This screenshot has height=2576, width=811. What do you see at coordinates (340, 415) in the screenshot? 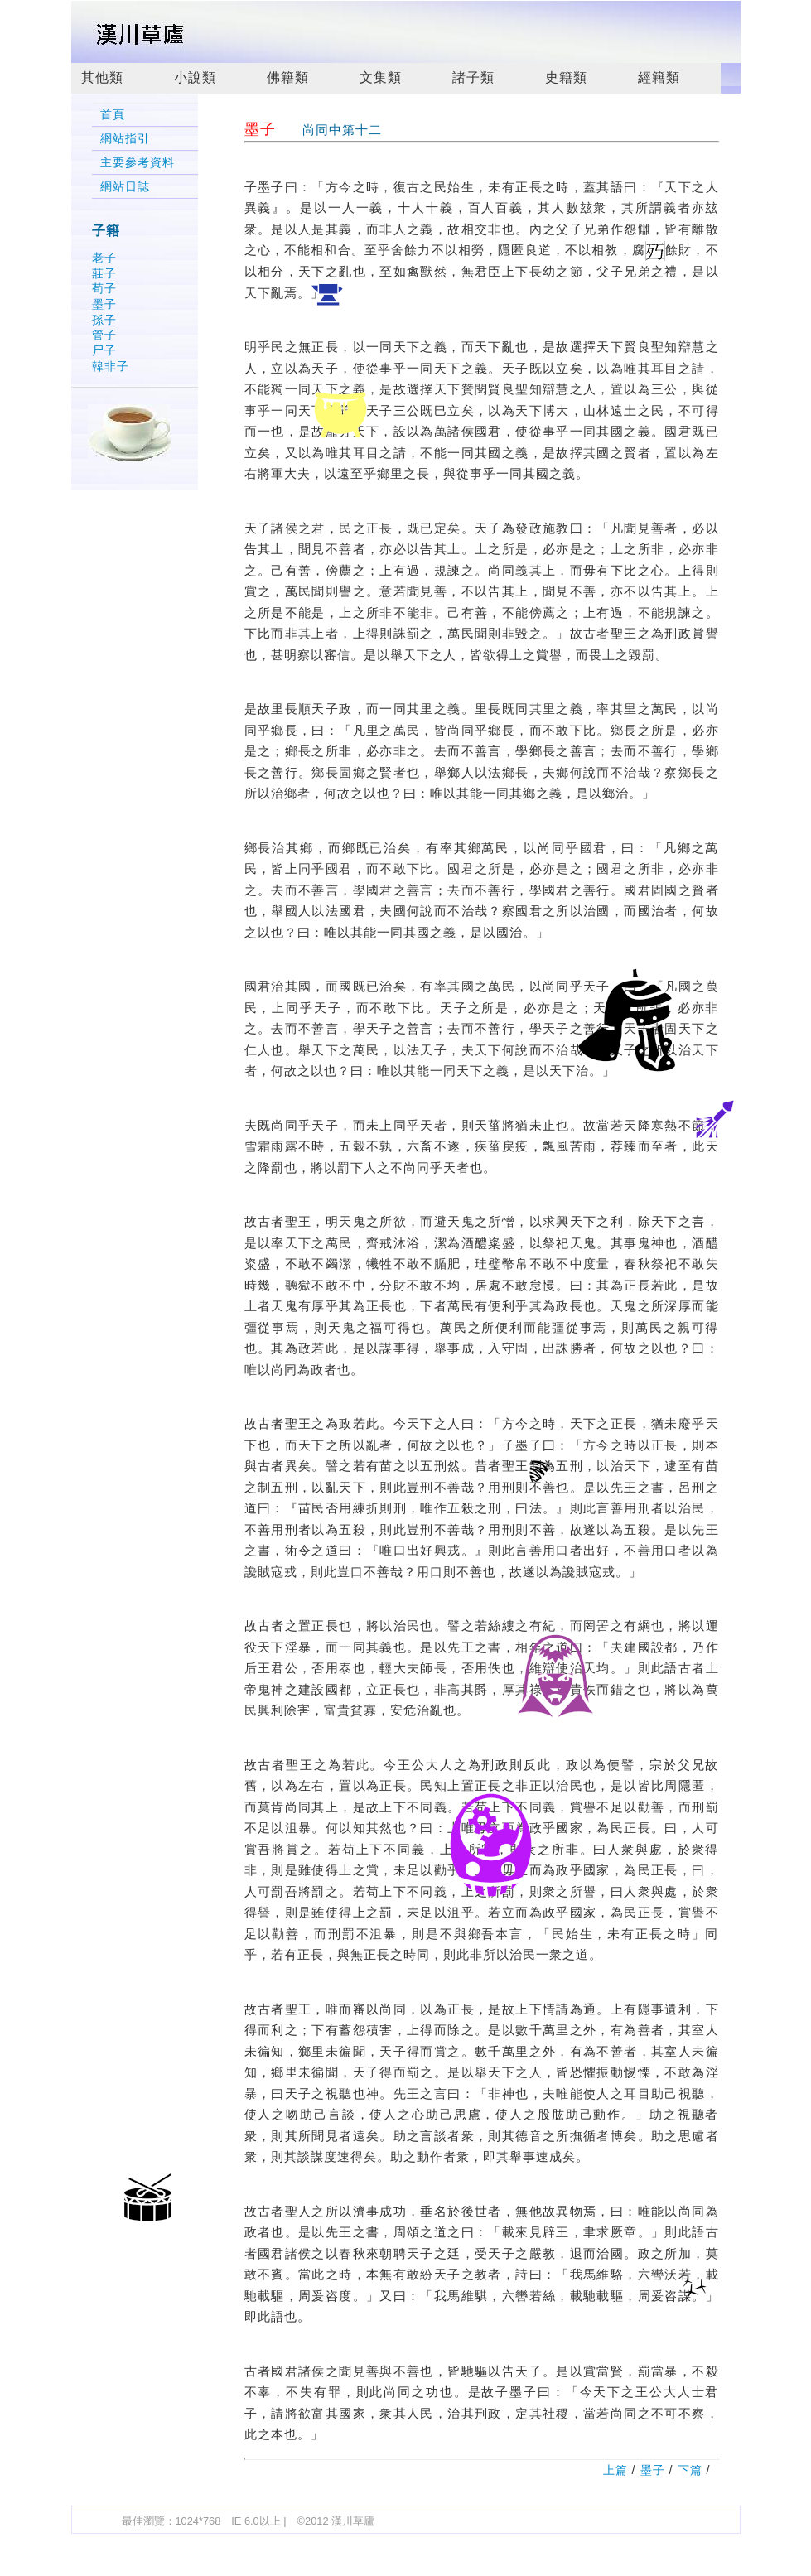
I see `access potion crafting or brewing menu` at bounding box center [340, 415].